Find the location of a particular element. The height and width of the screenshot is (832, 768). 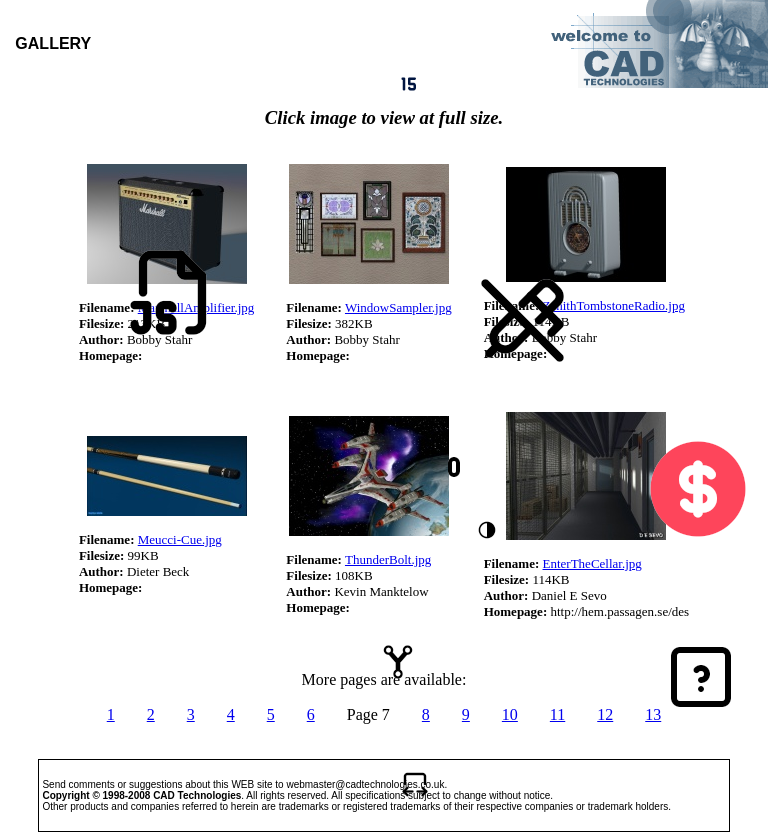

view repository branch network is located at coordinates (398, 662).